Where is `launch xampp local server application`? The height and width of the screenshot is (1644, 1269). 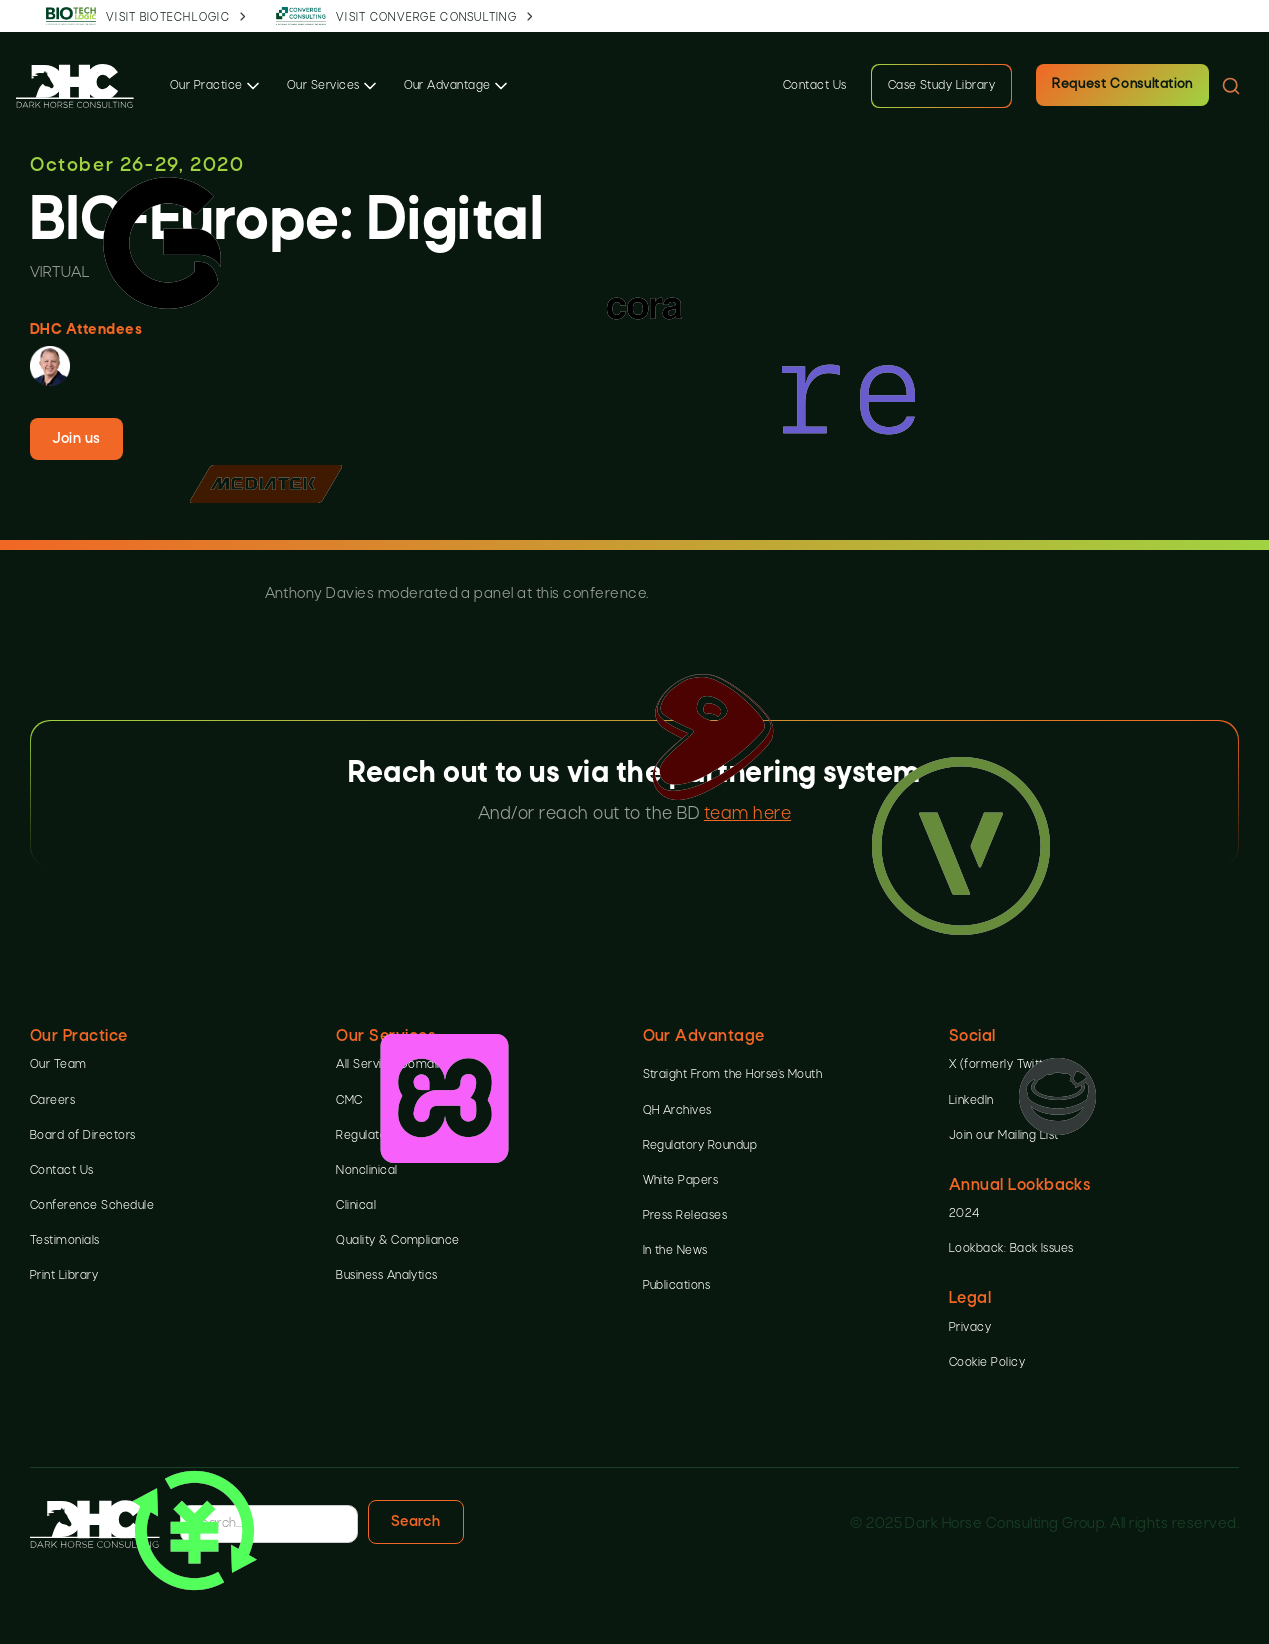
launch xampp local server application is located at coordinates (444, 1098).